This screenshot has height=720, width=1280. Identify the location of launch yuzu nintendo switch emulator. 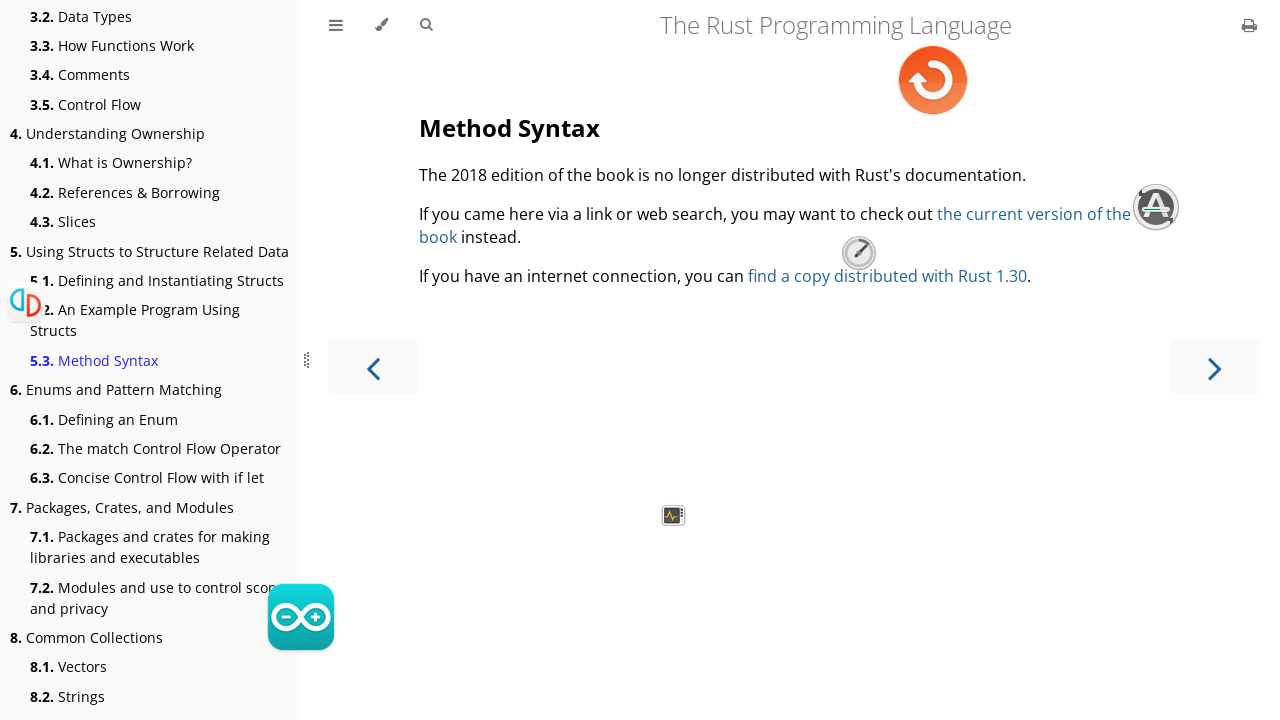
(25, 302).